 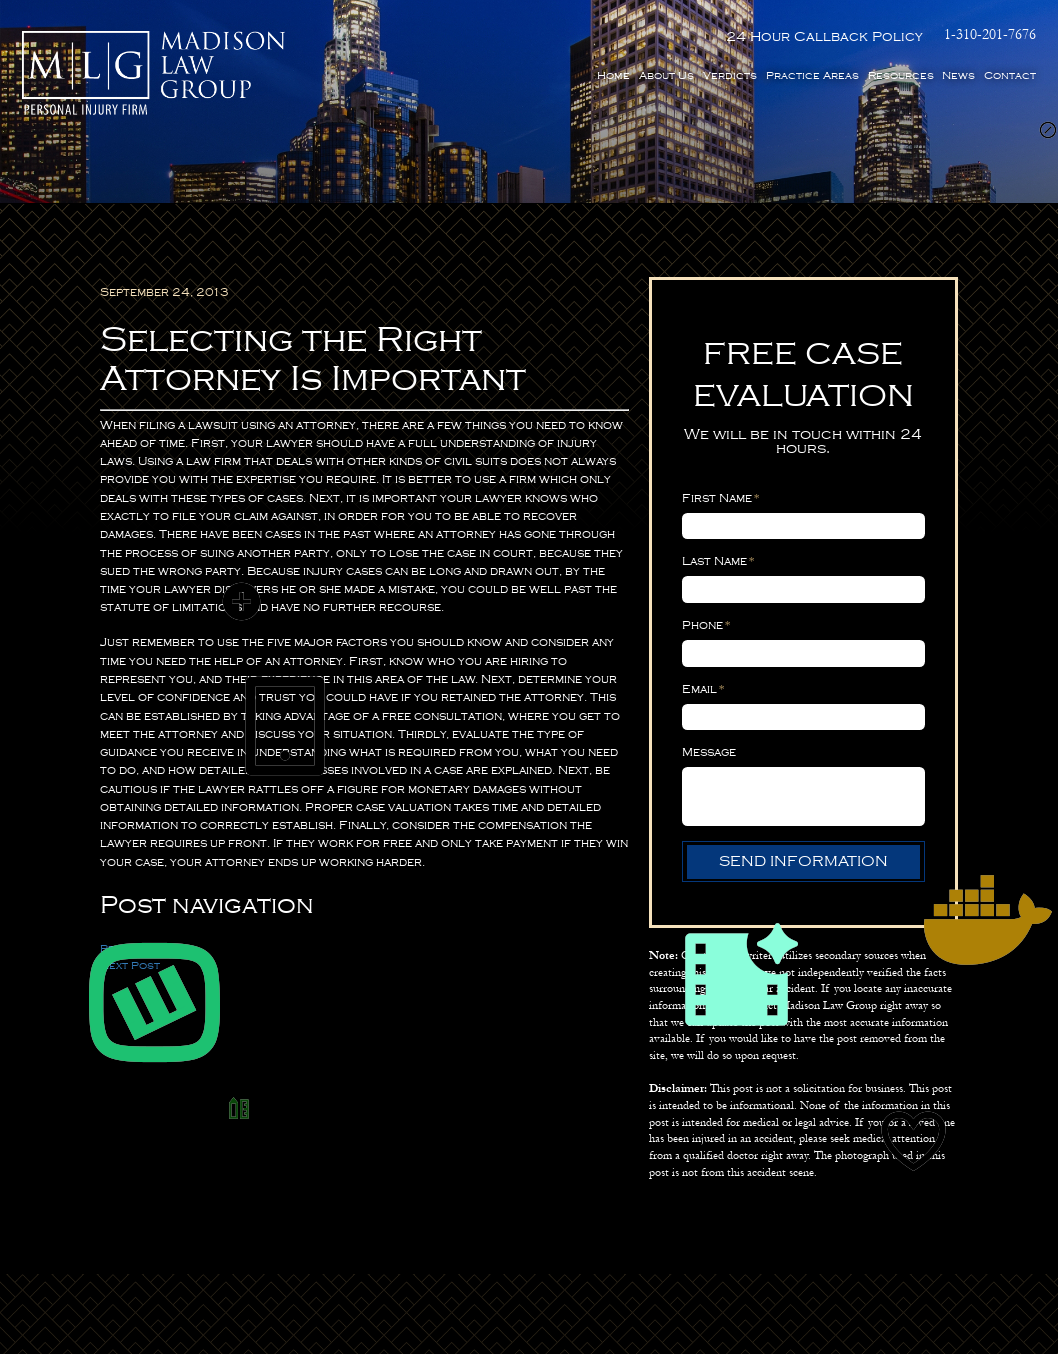 What do you see at coordinates (239, 1108) in the screenshot?
I see `access design tools` at bounding box center [239, 1108].